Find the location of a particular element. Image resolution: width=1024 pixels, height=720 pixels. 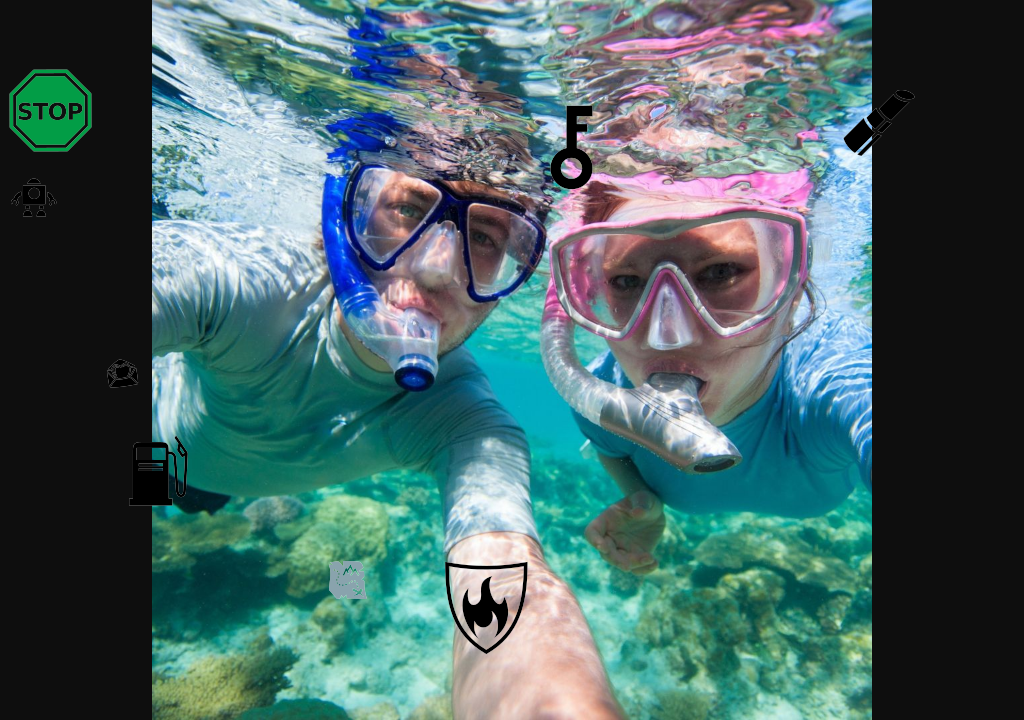

access bot or automation settings is located at coordinates (33, 197).